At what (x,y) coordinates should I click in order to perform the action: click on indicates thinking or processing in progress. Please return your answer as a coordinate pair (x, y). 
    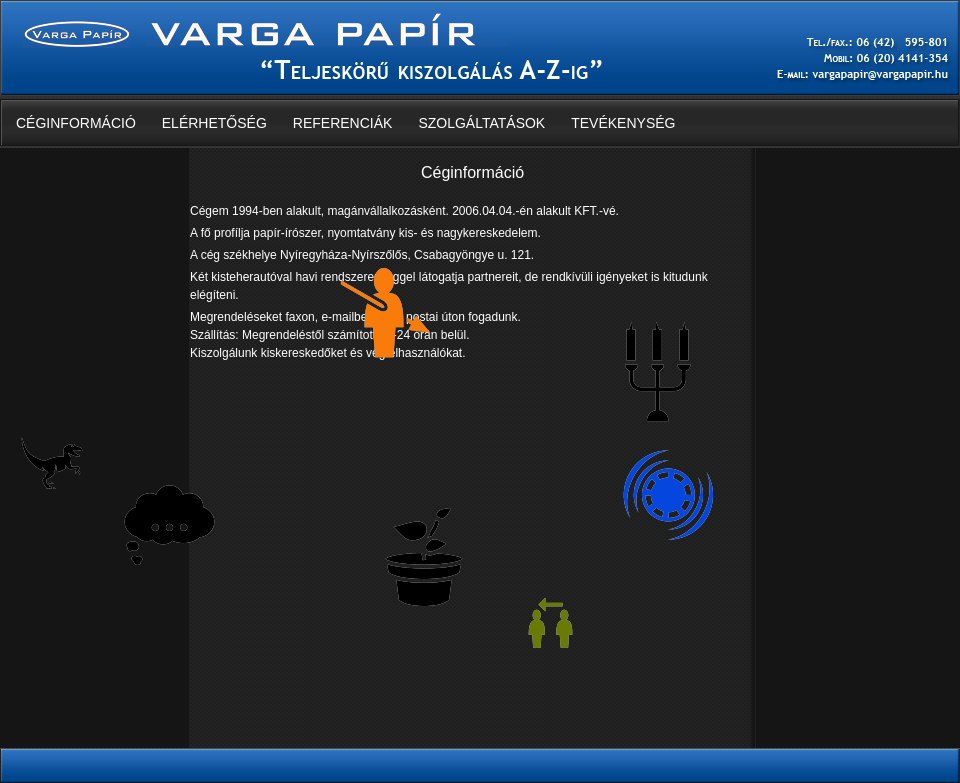
    Looking at the image, I should click on (169, 523).